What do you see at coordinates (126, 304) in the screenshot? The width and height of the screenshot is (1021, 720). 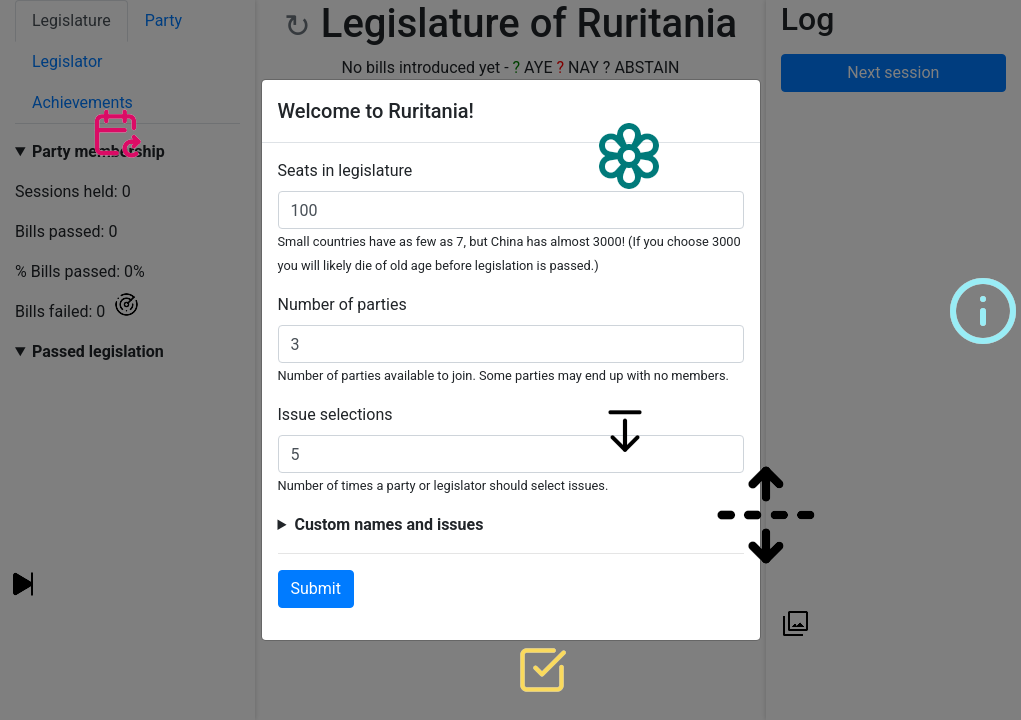 I see `scan for nearby devices or signals` at bounding box center [126, 304].